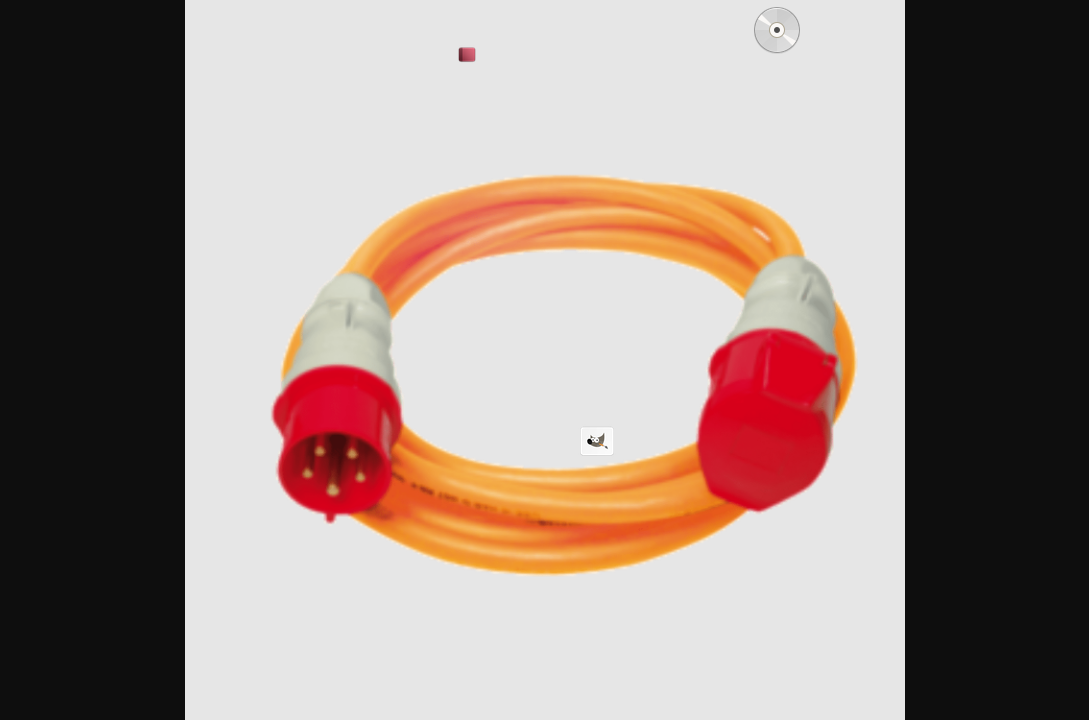  Describe the element at coordinates (777, 30) in the screenshot. I see `unmount or eject a CD/DVD writer drive` at that location.